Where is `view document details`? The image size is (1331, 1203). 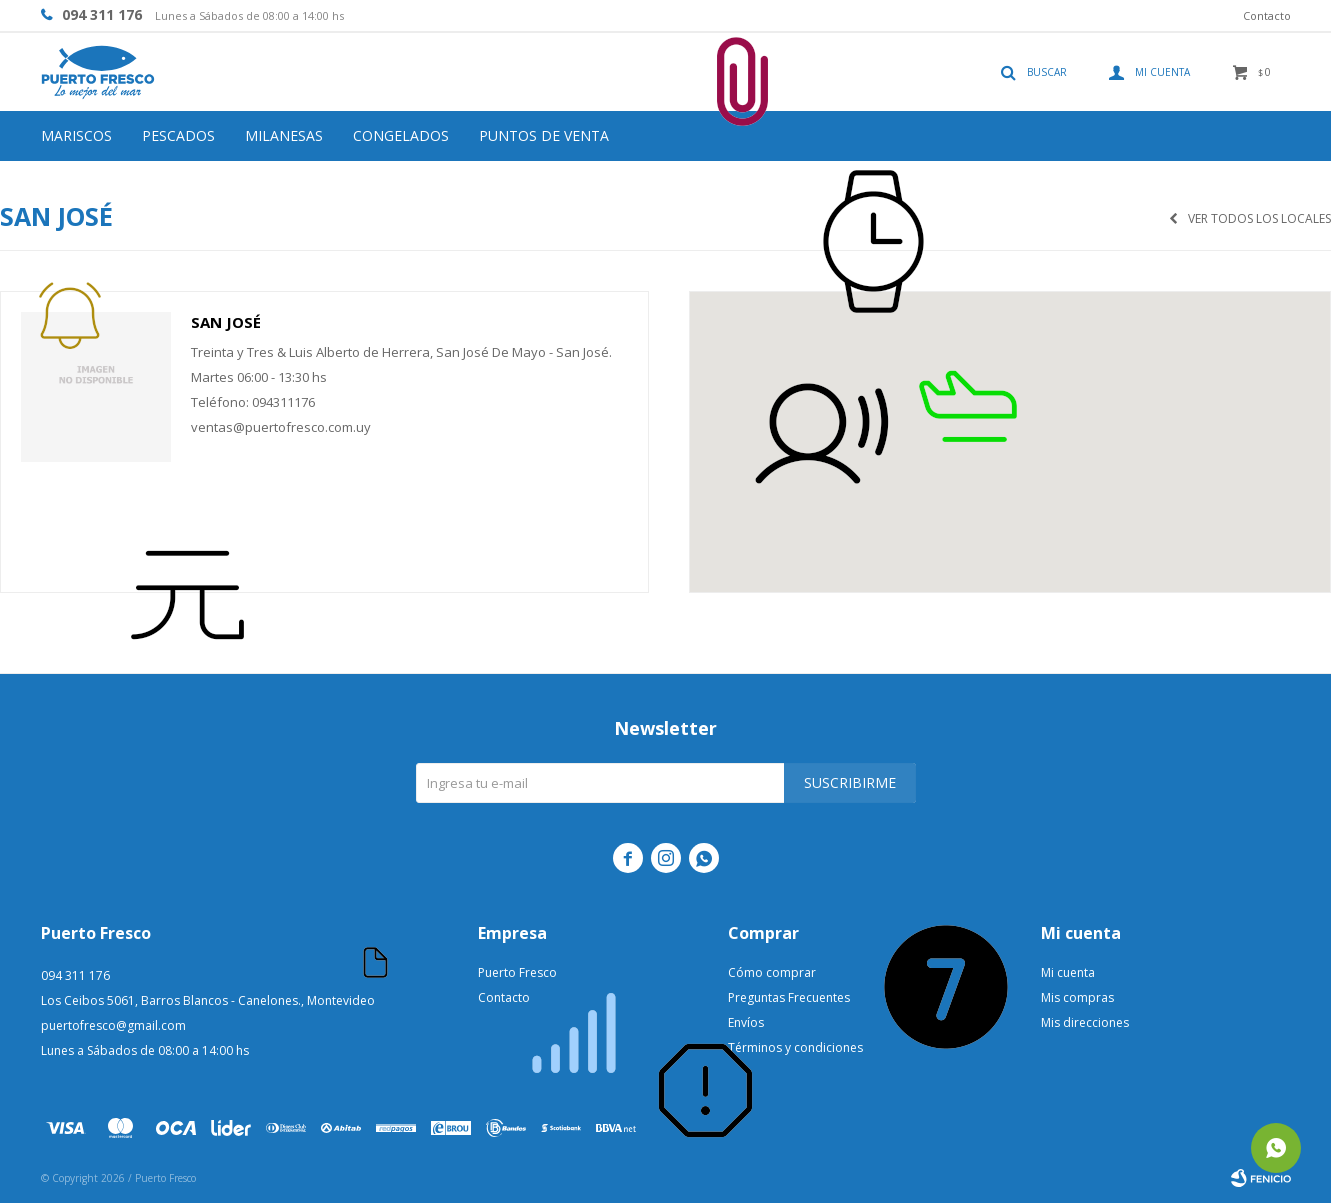 view document details is located at coordinates (375, 962).